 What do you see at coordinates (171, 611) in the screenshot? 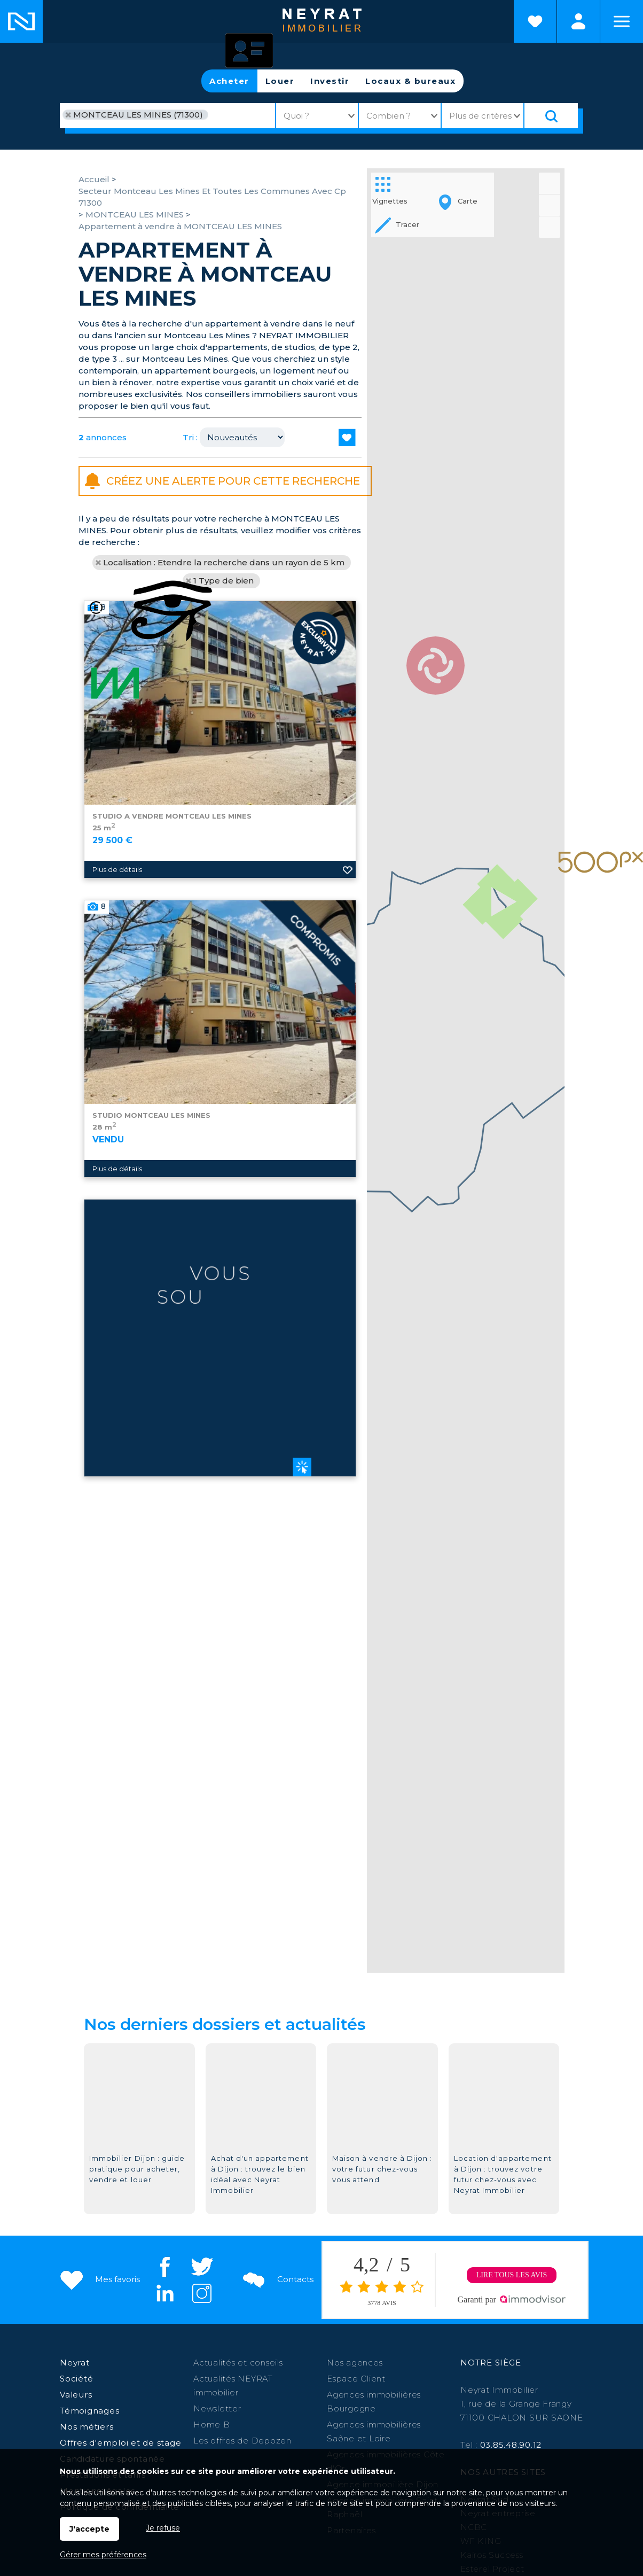
I see `sphinx documentation generator logo` at bounding box center [171, 611].